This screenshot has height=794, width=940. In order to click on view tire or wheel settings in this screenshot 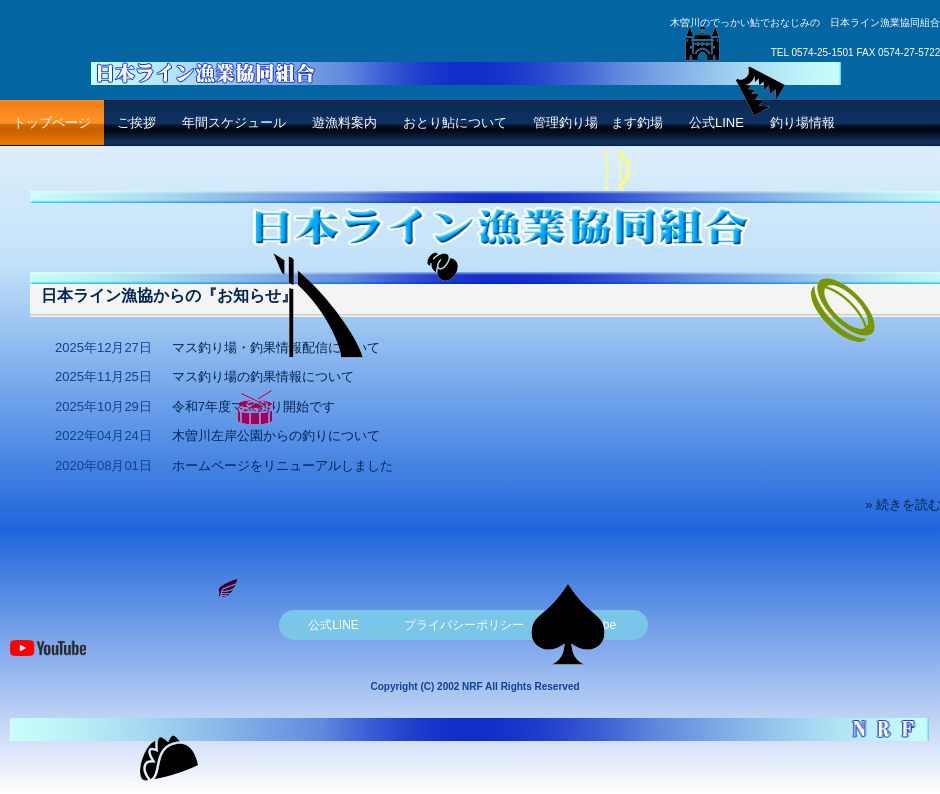, I will do `click(843, 310)`.